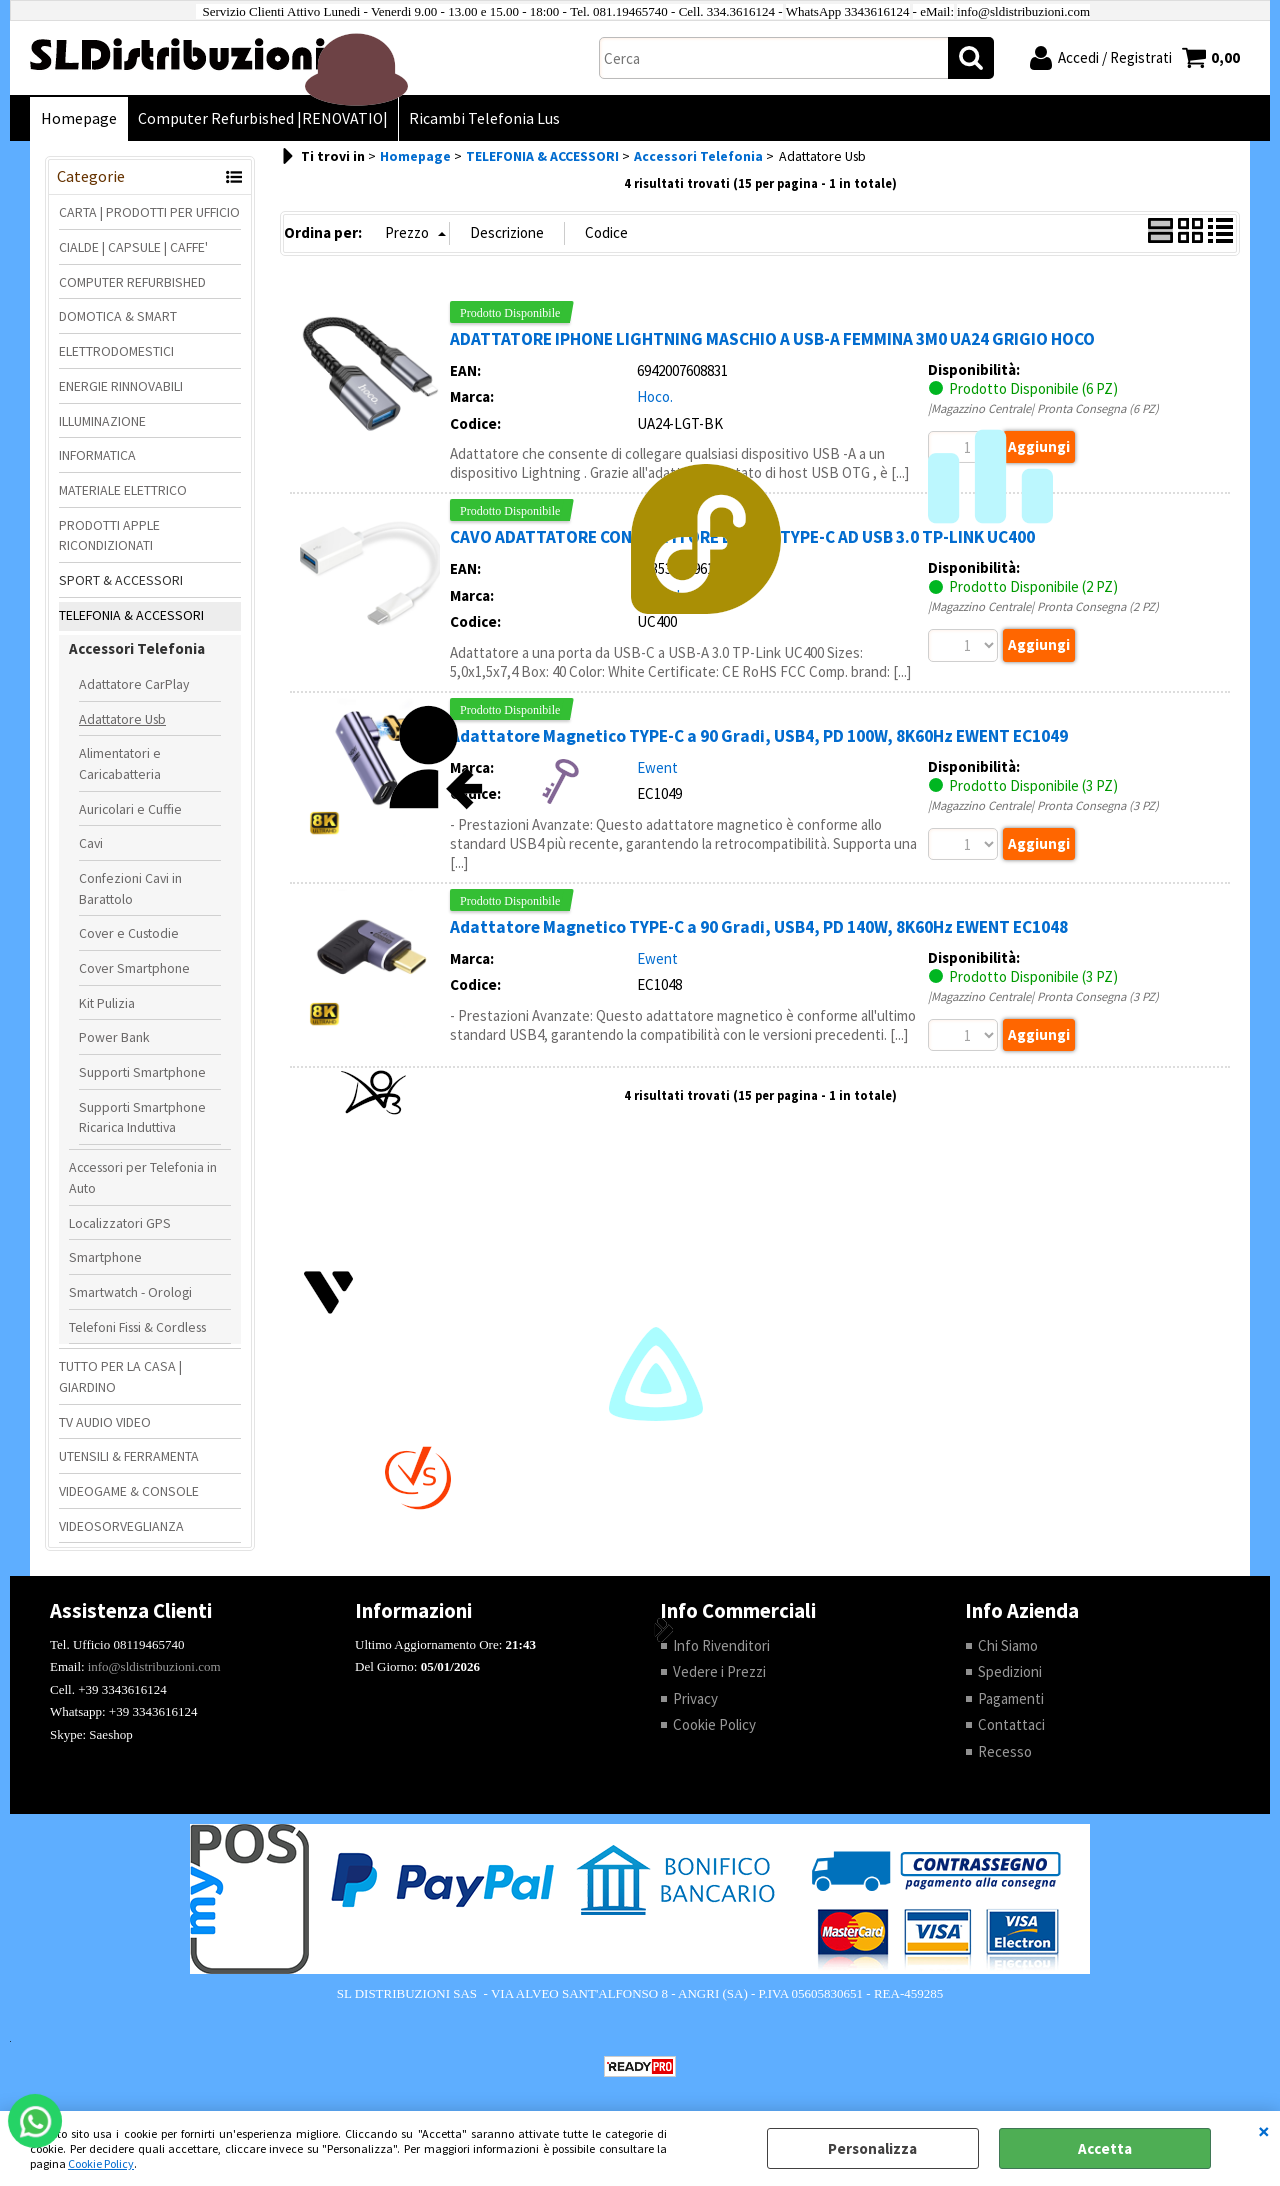 Image resolution: width=1280 pixels, height=2186 pixels. Describe the element at coordinates (373, 1092) in the screenshot. I see `open Archive of Our Own (AO3) website` at that location.